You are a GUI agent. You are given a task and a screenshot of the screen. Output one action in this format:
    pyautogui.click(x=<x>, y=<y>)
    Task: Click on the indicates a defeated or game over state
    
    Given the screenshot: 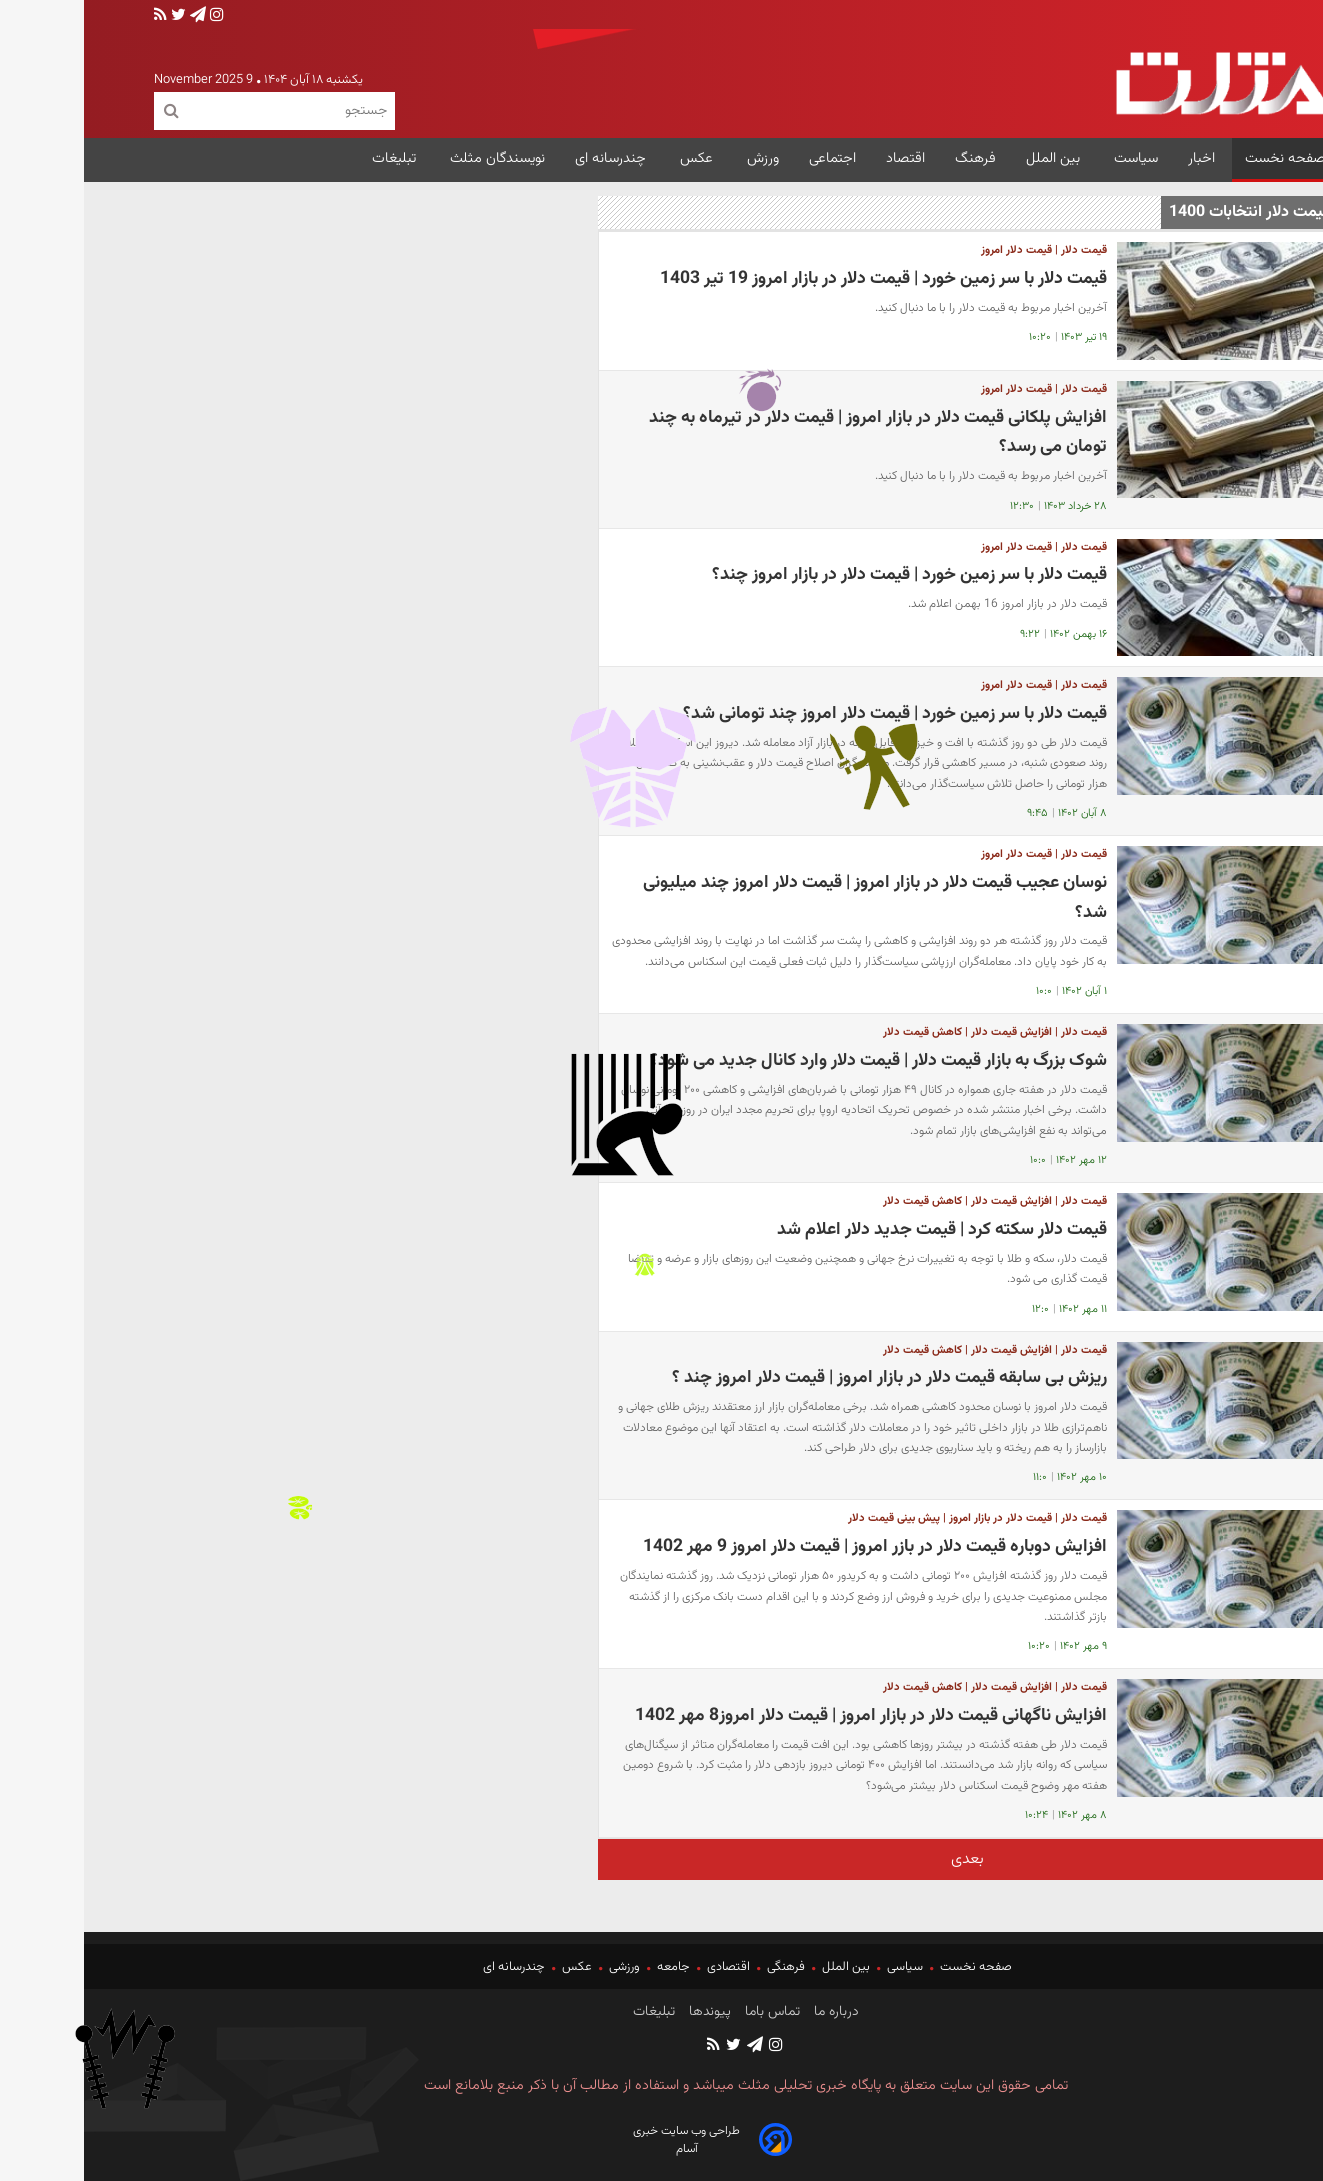 What is the action you would take?
    pyautogui.click(x=625, y=1114)
    